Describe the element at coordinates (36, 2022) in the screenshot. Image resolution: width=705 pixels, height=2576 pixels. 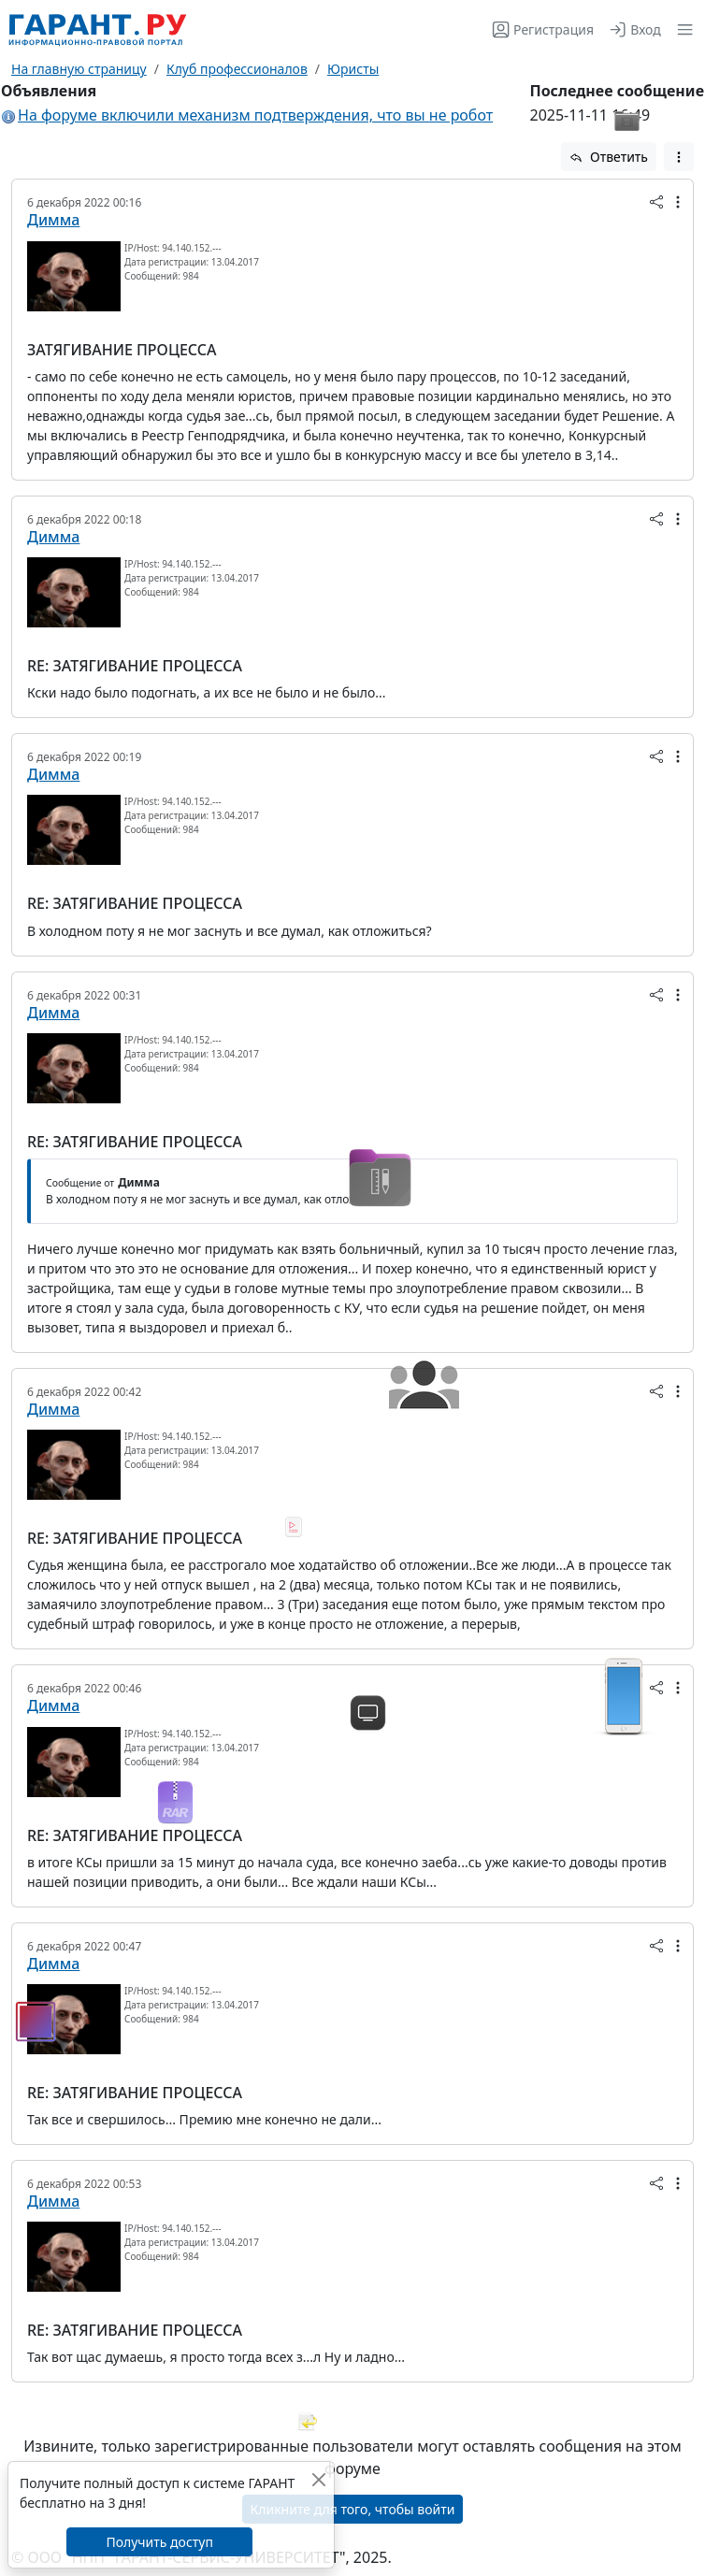
I see `access your media library in iMovie` at that location.